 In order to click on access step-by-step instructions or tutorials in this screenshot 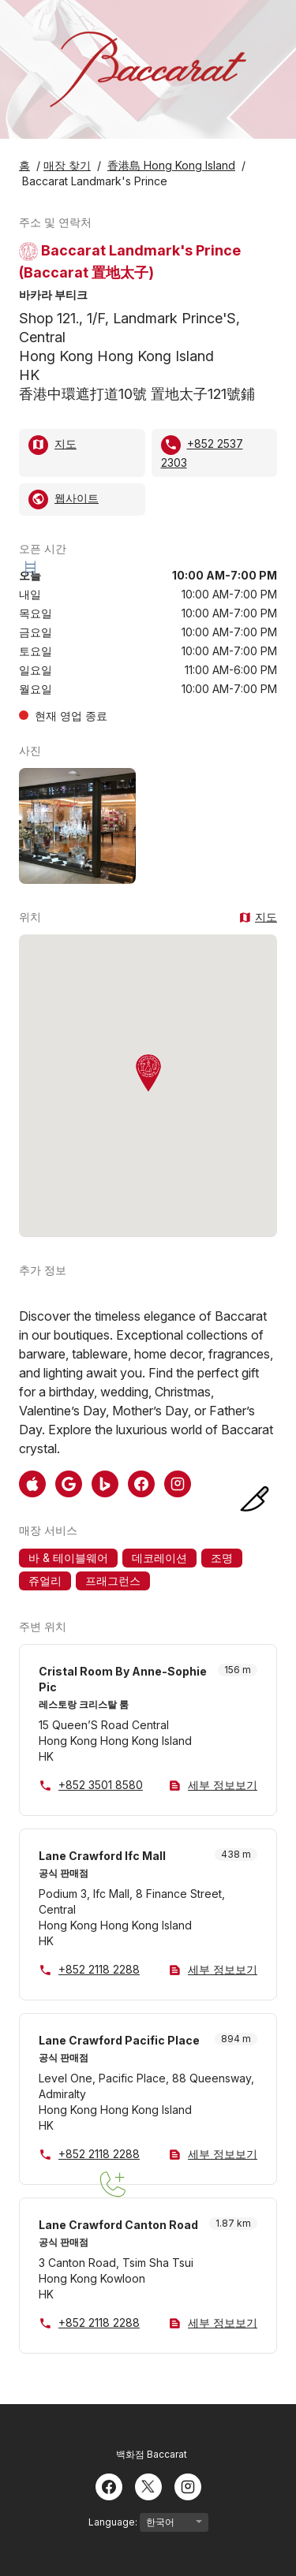, I will do `click(30, 568)`.